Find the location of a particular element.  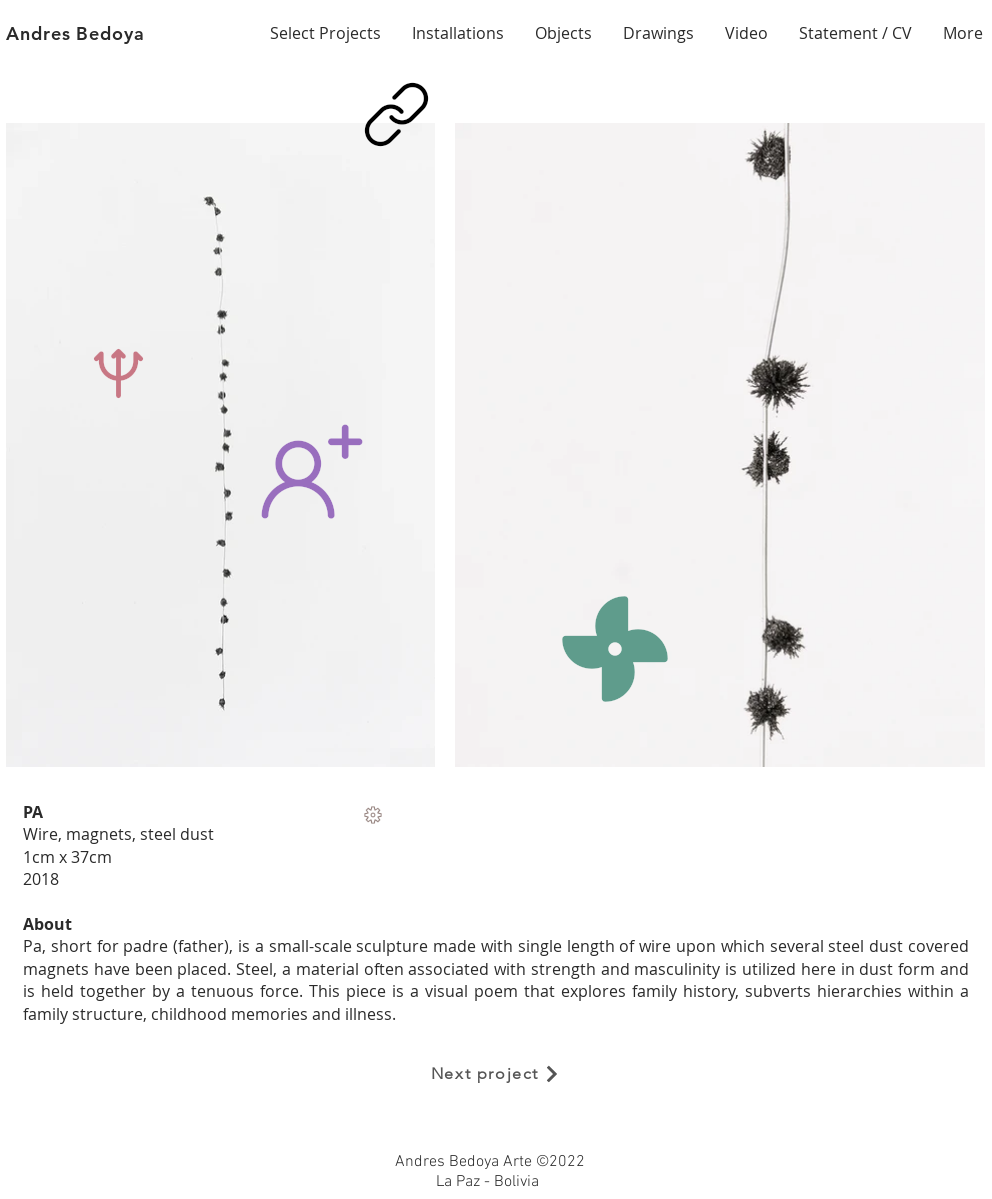

add a new user or contact is located at coordinates (312, 475).